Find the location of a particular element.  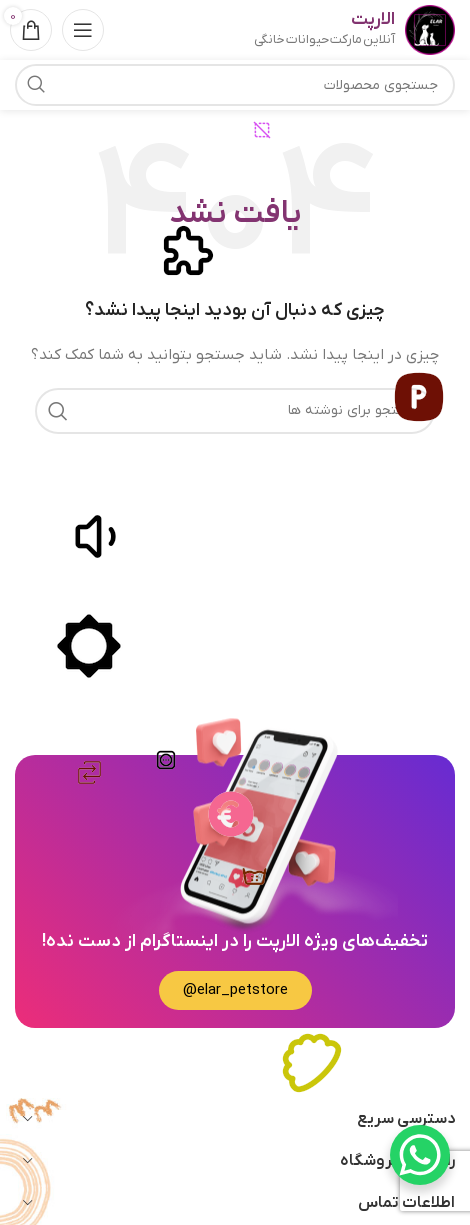

disable marquee selection tool is located at coordinates (262, 130).